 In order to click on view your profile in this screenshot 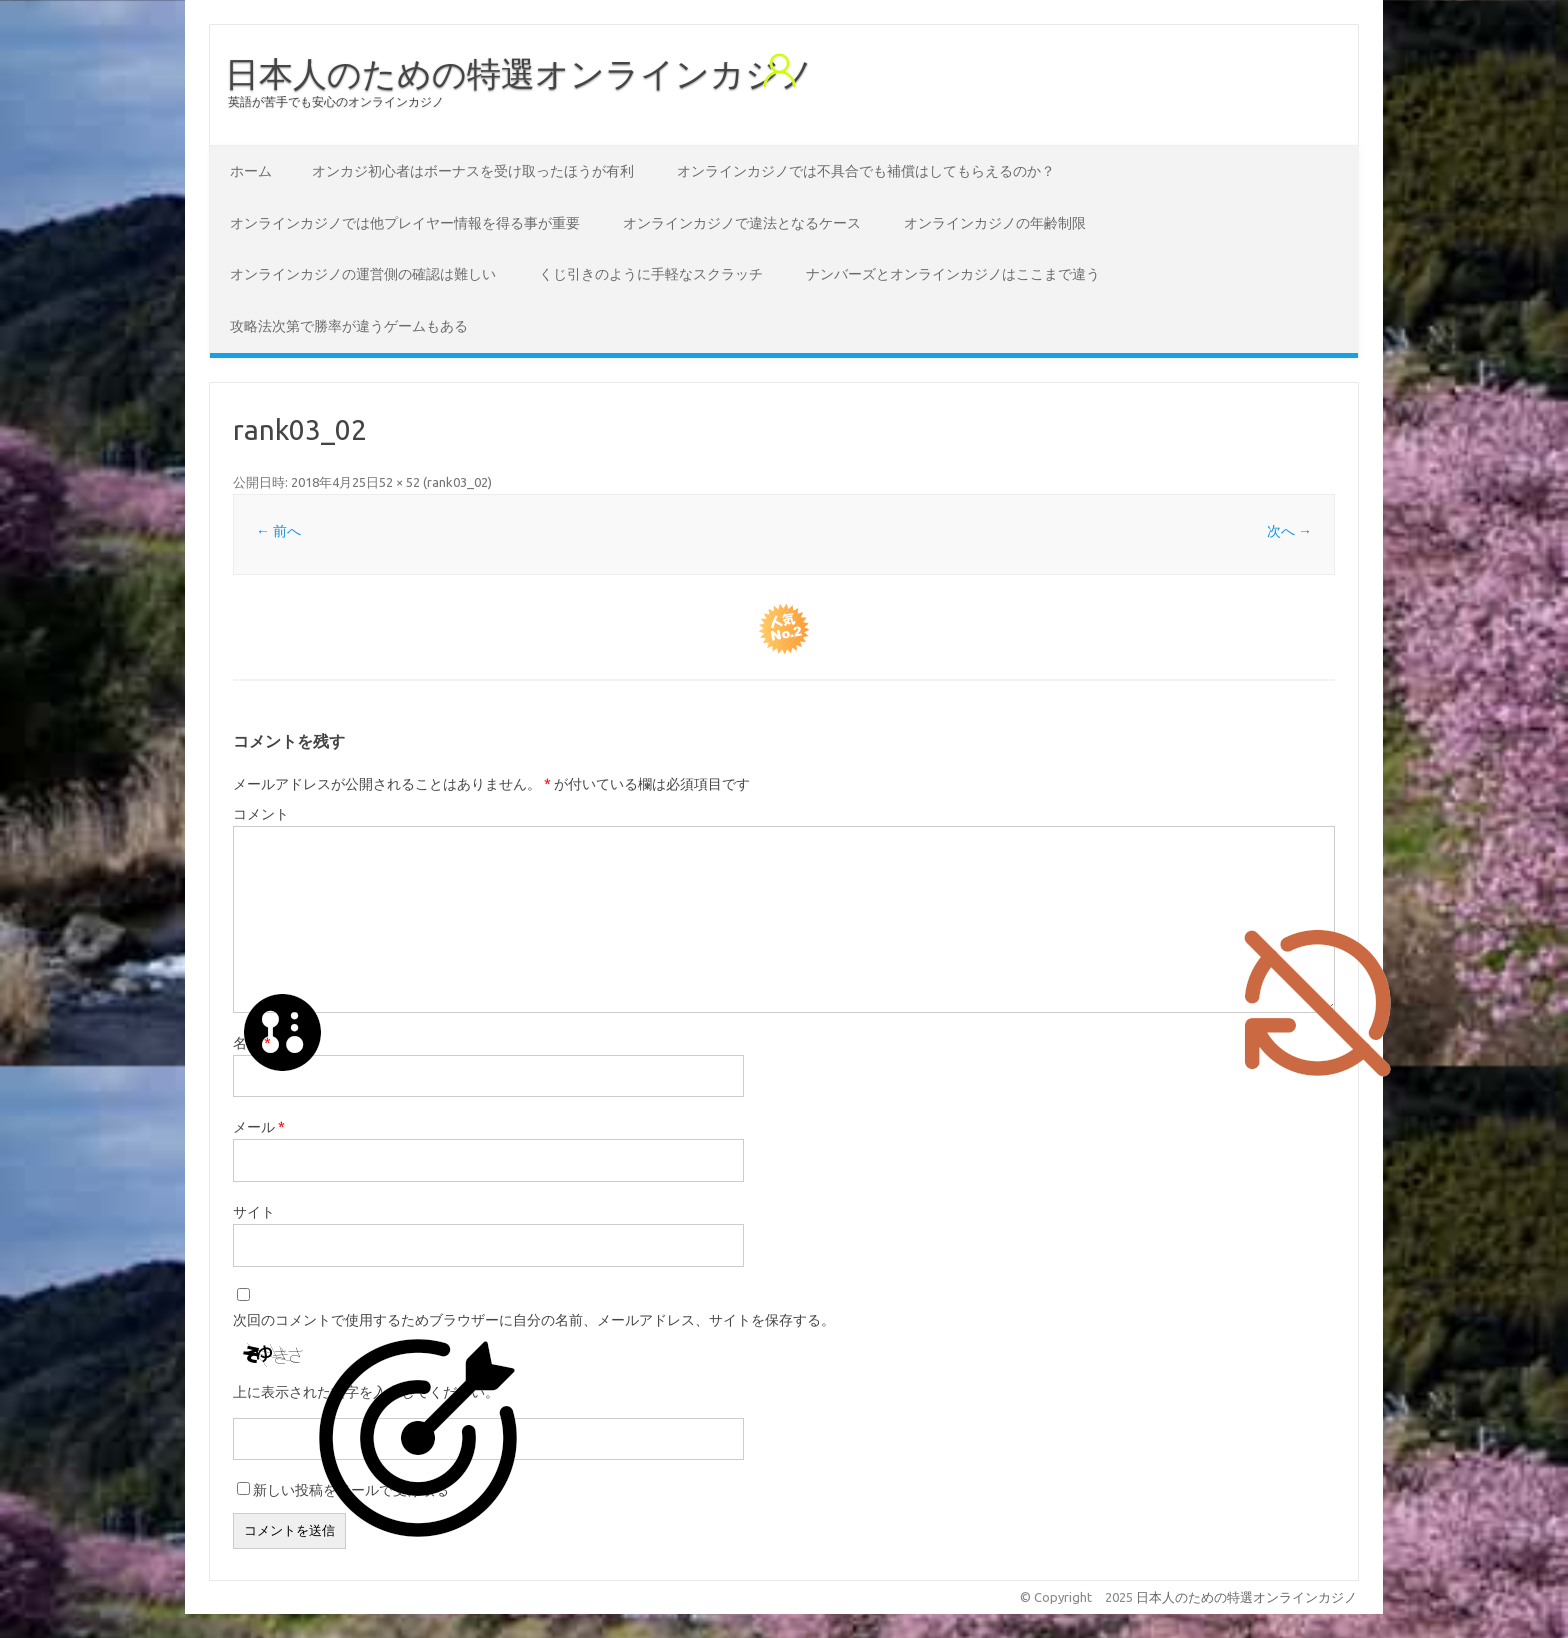, I will do `click(779, 70)`.